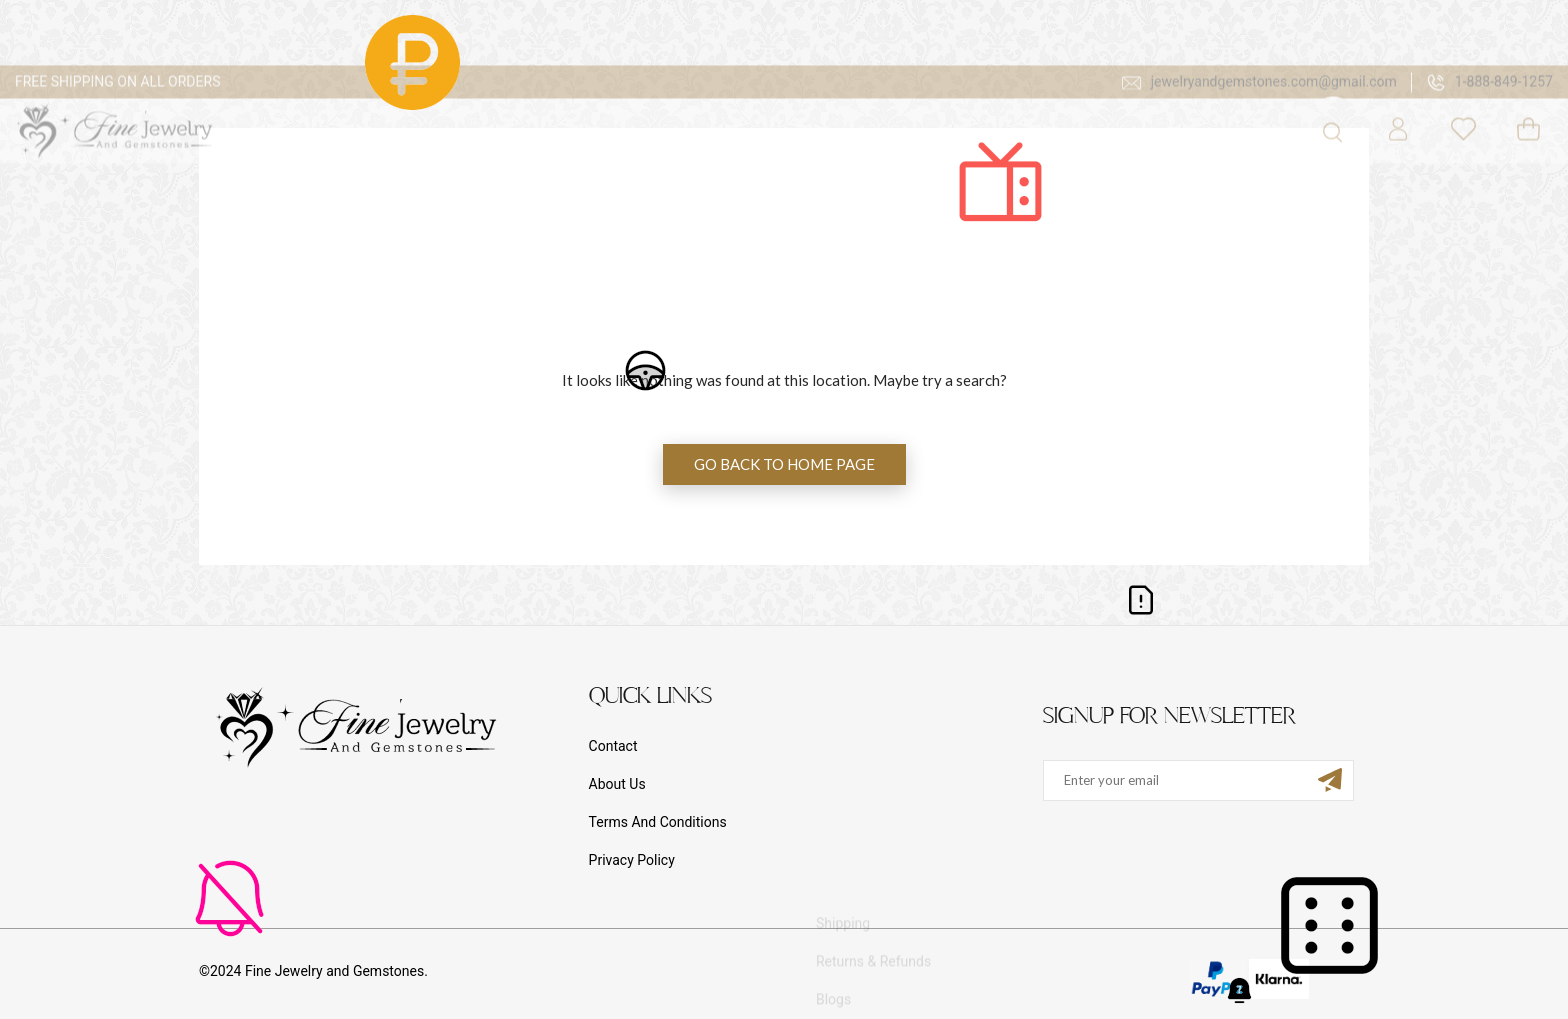 This screenshot has width=1568, height=1019. Describe the element at coordinates (412, 62) in the screenshot. I see `view price in russian rubles` at that location.